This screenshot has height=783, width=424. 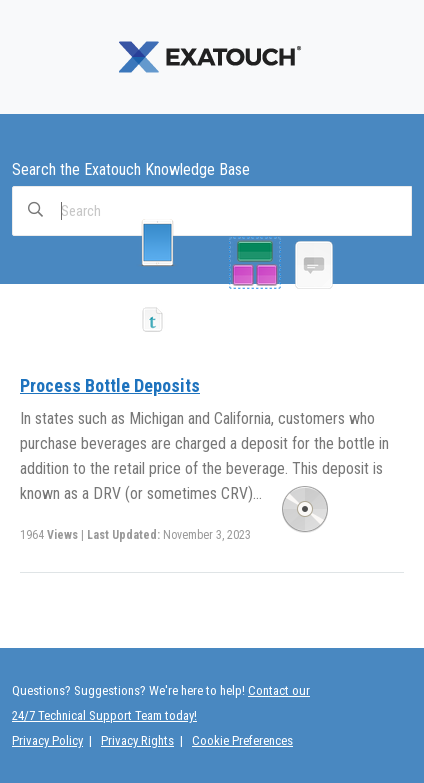 I want to click on a typst document file, so click(x=152, y=319).